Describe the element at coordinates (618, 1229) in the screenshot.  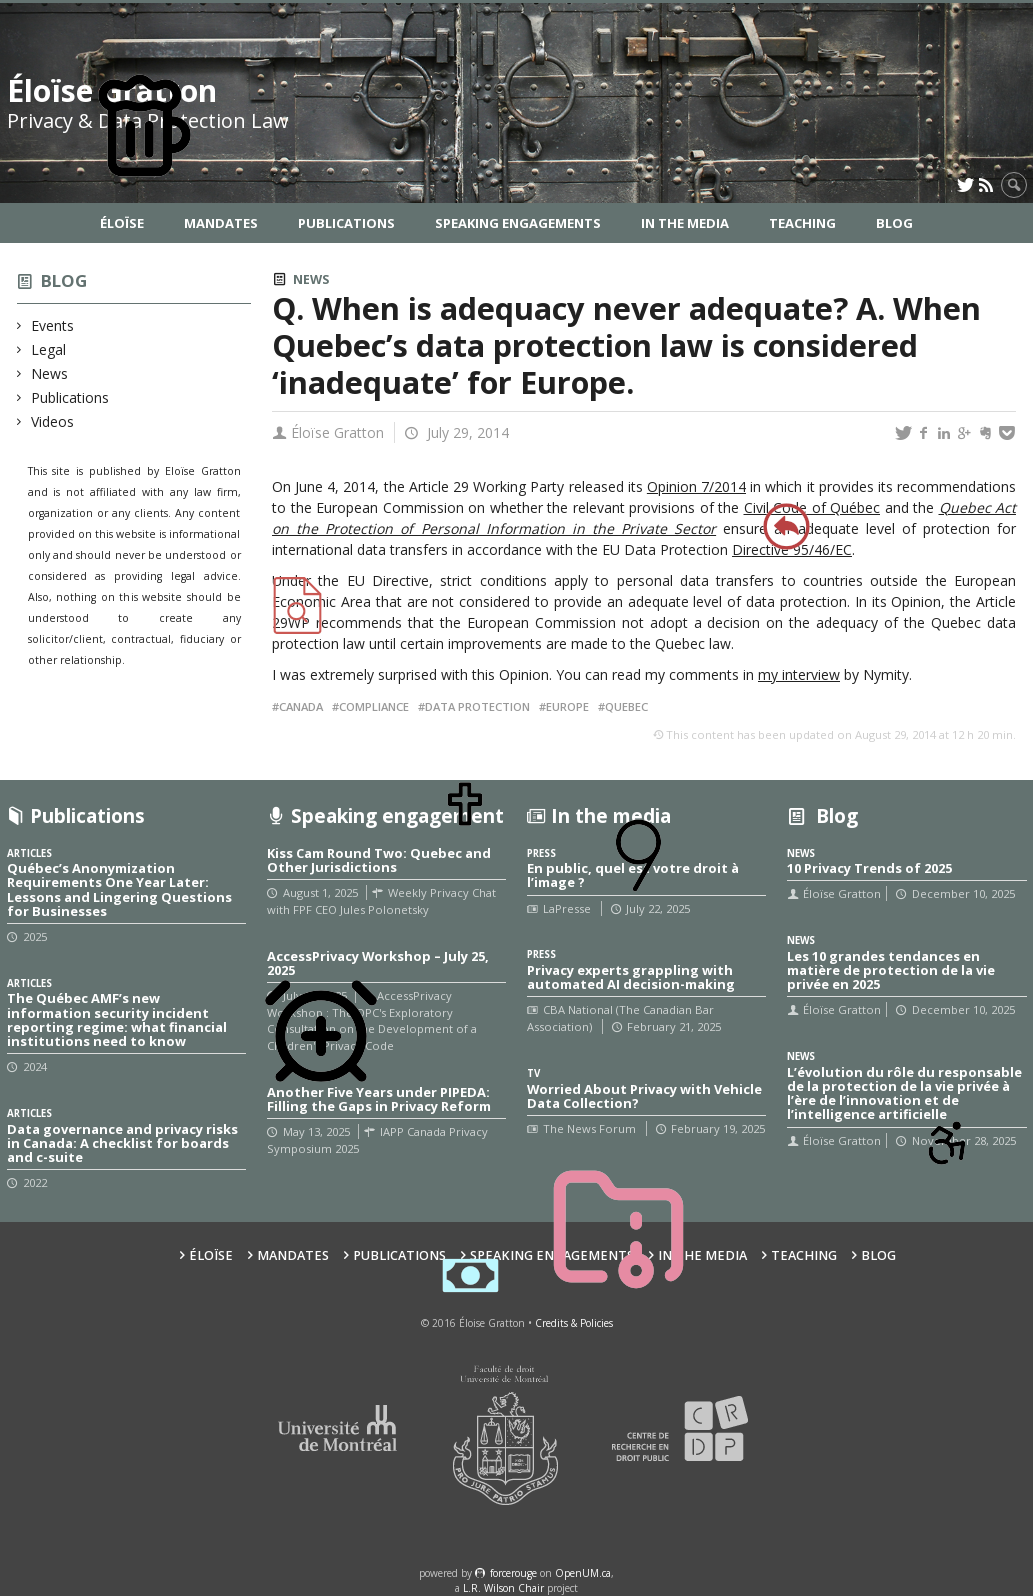
I see `access archived files or folders` at that location.